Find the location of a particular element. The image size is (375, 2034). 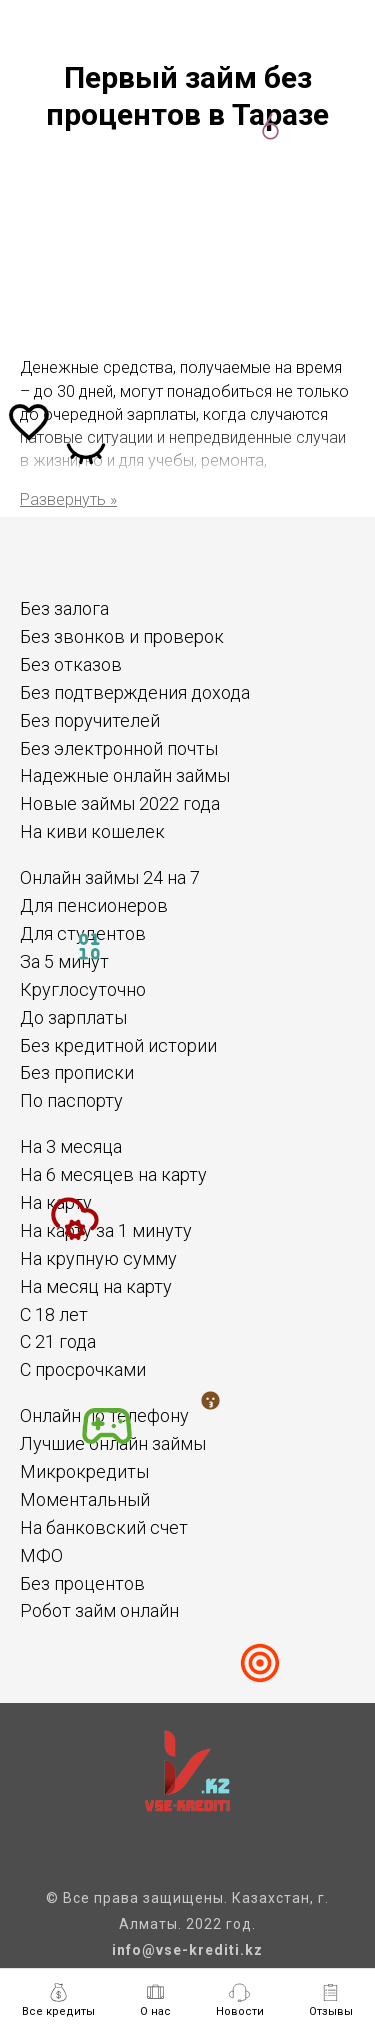

set a goal or target is located at coordinates (260, 1663).